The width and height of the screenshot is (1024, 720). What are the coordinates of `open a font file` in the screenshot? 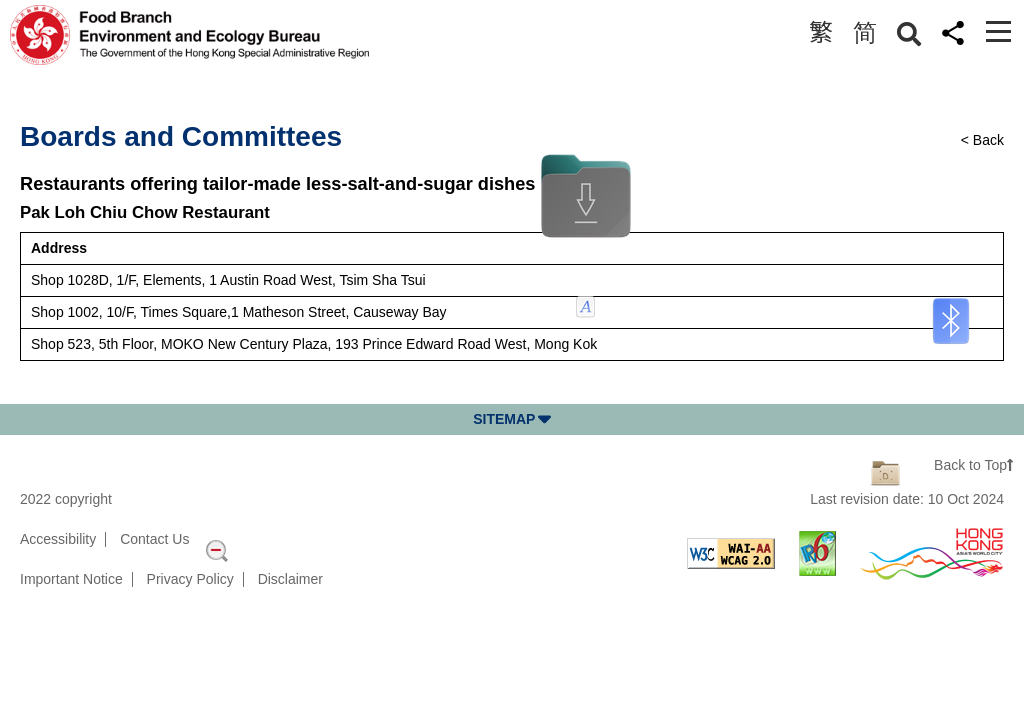 It's located at (585, 306).